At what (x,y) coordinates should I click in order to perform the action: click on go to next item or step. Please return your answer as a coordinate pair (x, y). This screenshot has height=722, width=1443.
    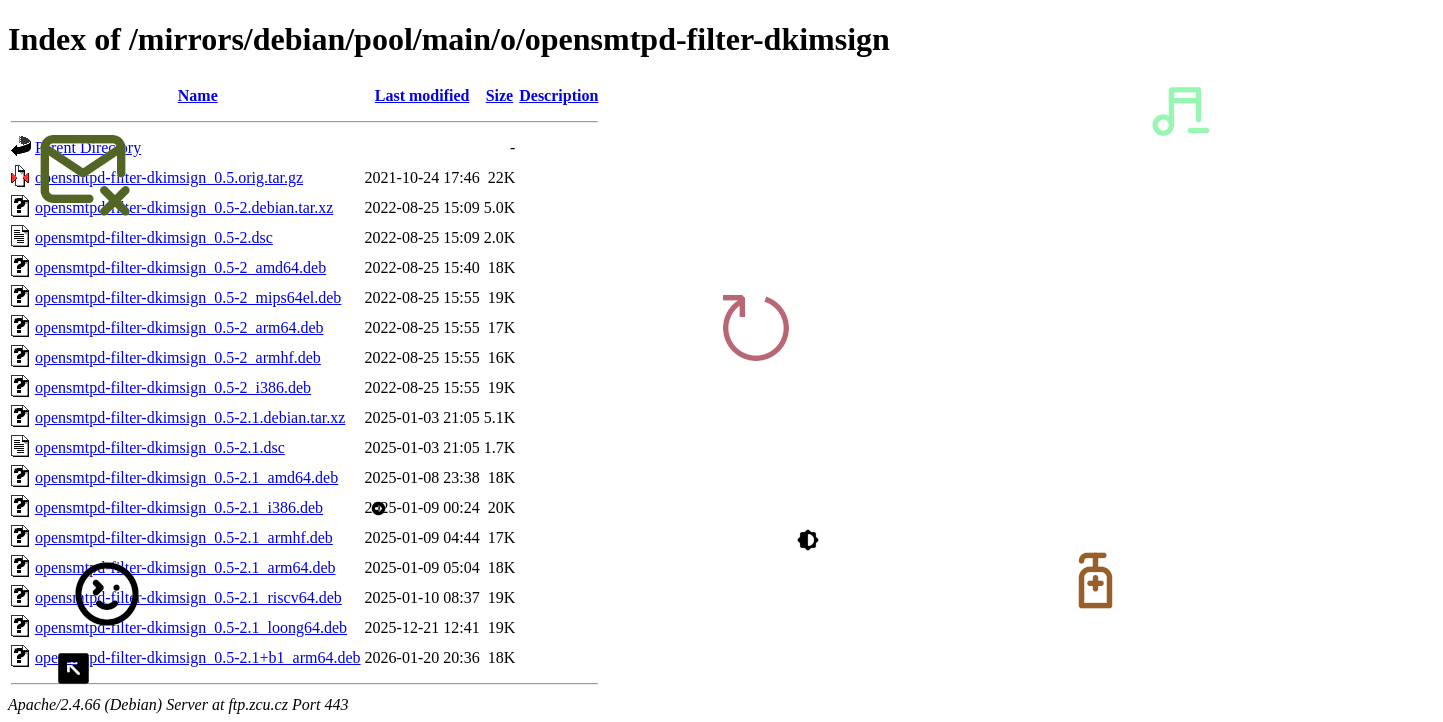
    Looking at the image, I should click on (378, 508).